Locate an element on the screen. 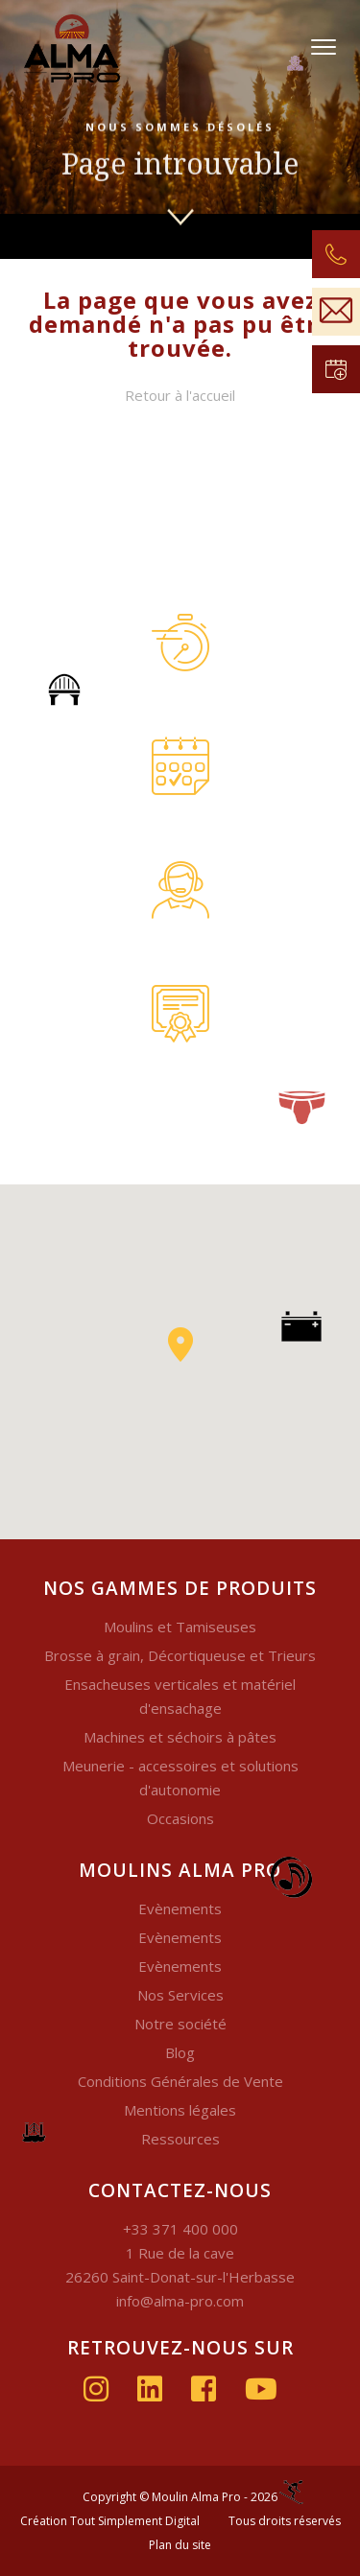 The width and height of the screenshot is (360, 2576). browse underwear or intimate apparel category is located at coordinates (301, 1104).